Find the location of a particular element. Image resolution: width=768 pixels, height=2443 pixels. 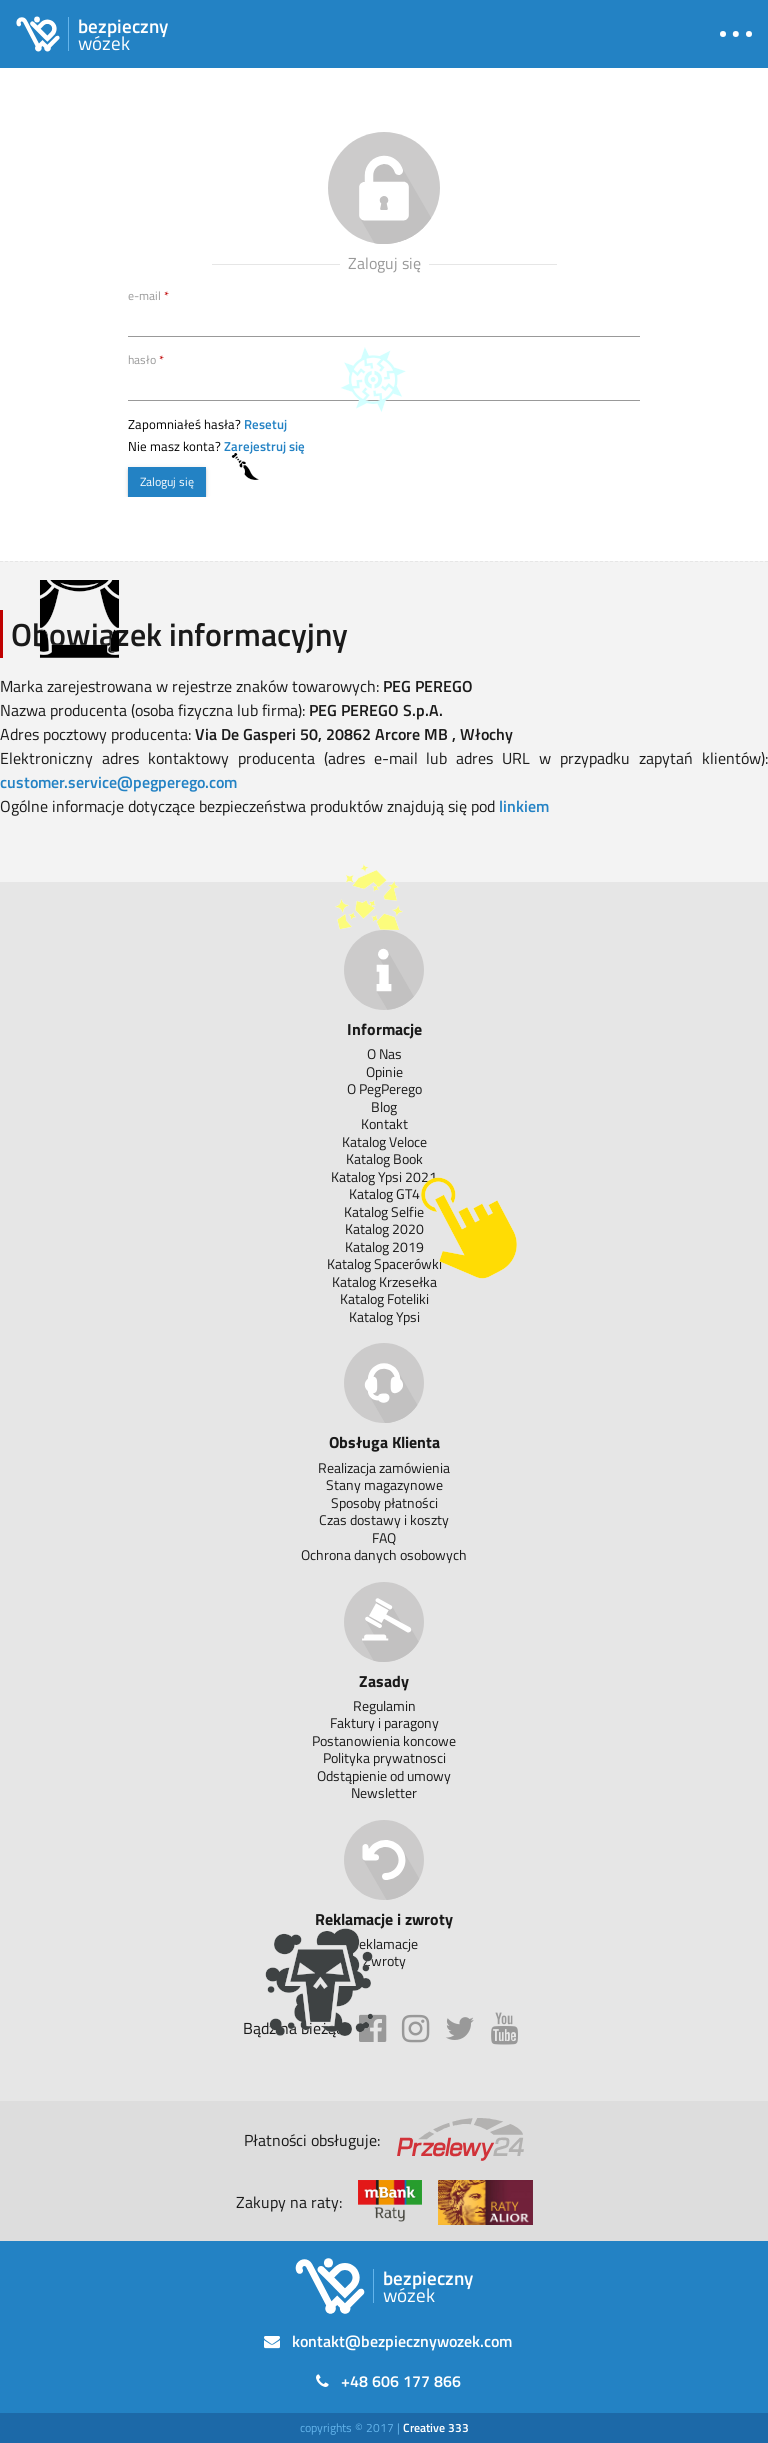

tap or click to interact is located at coordinates (469, 1228).